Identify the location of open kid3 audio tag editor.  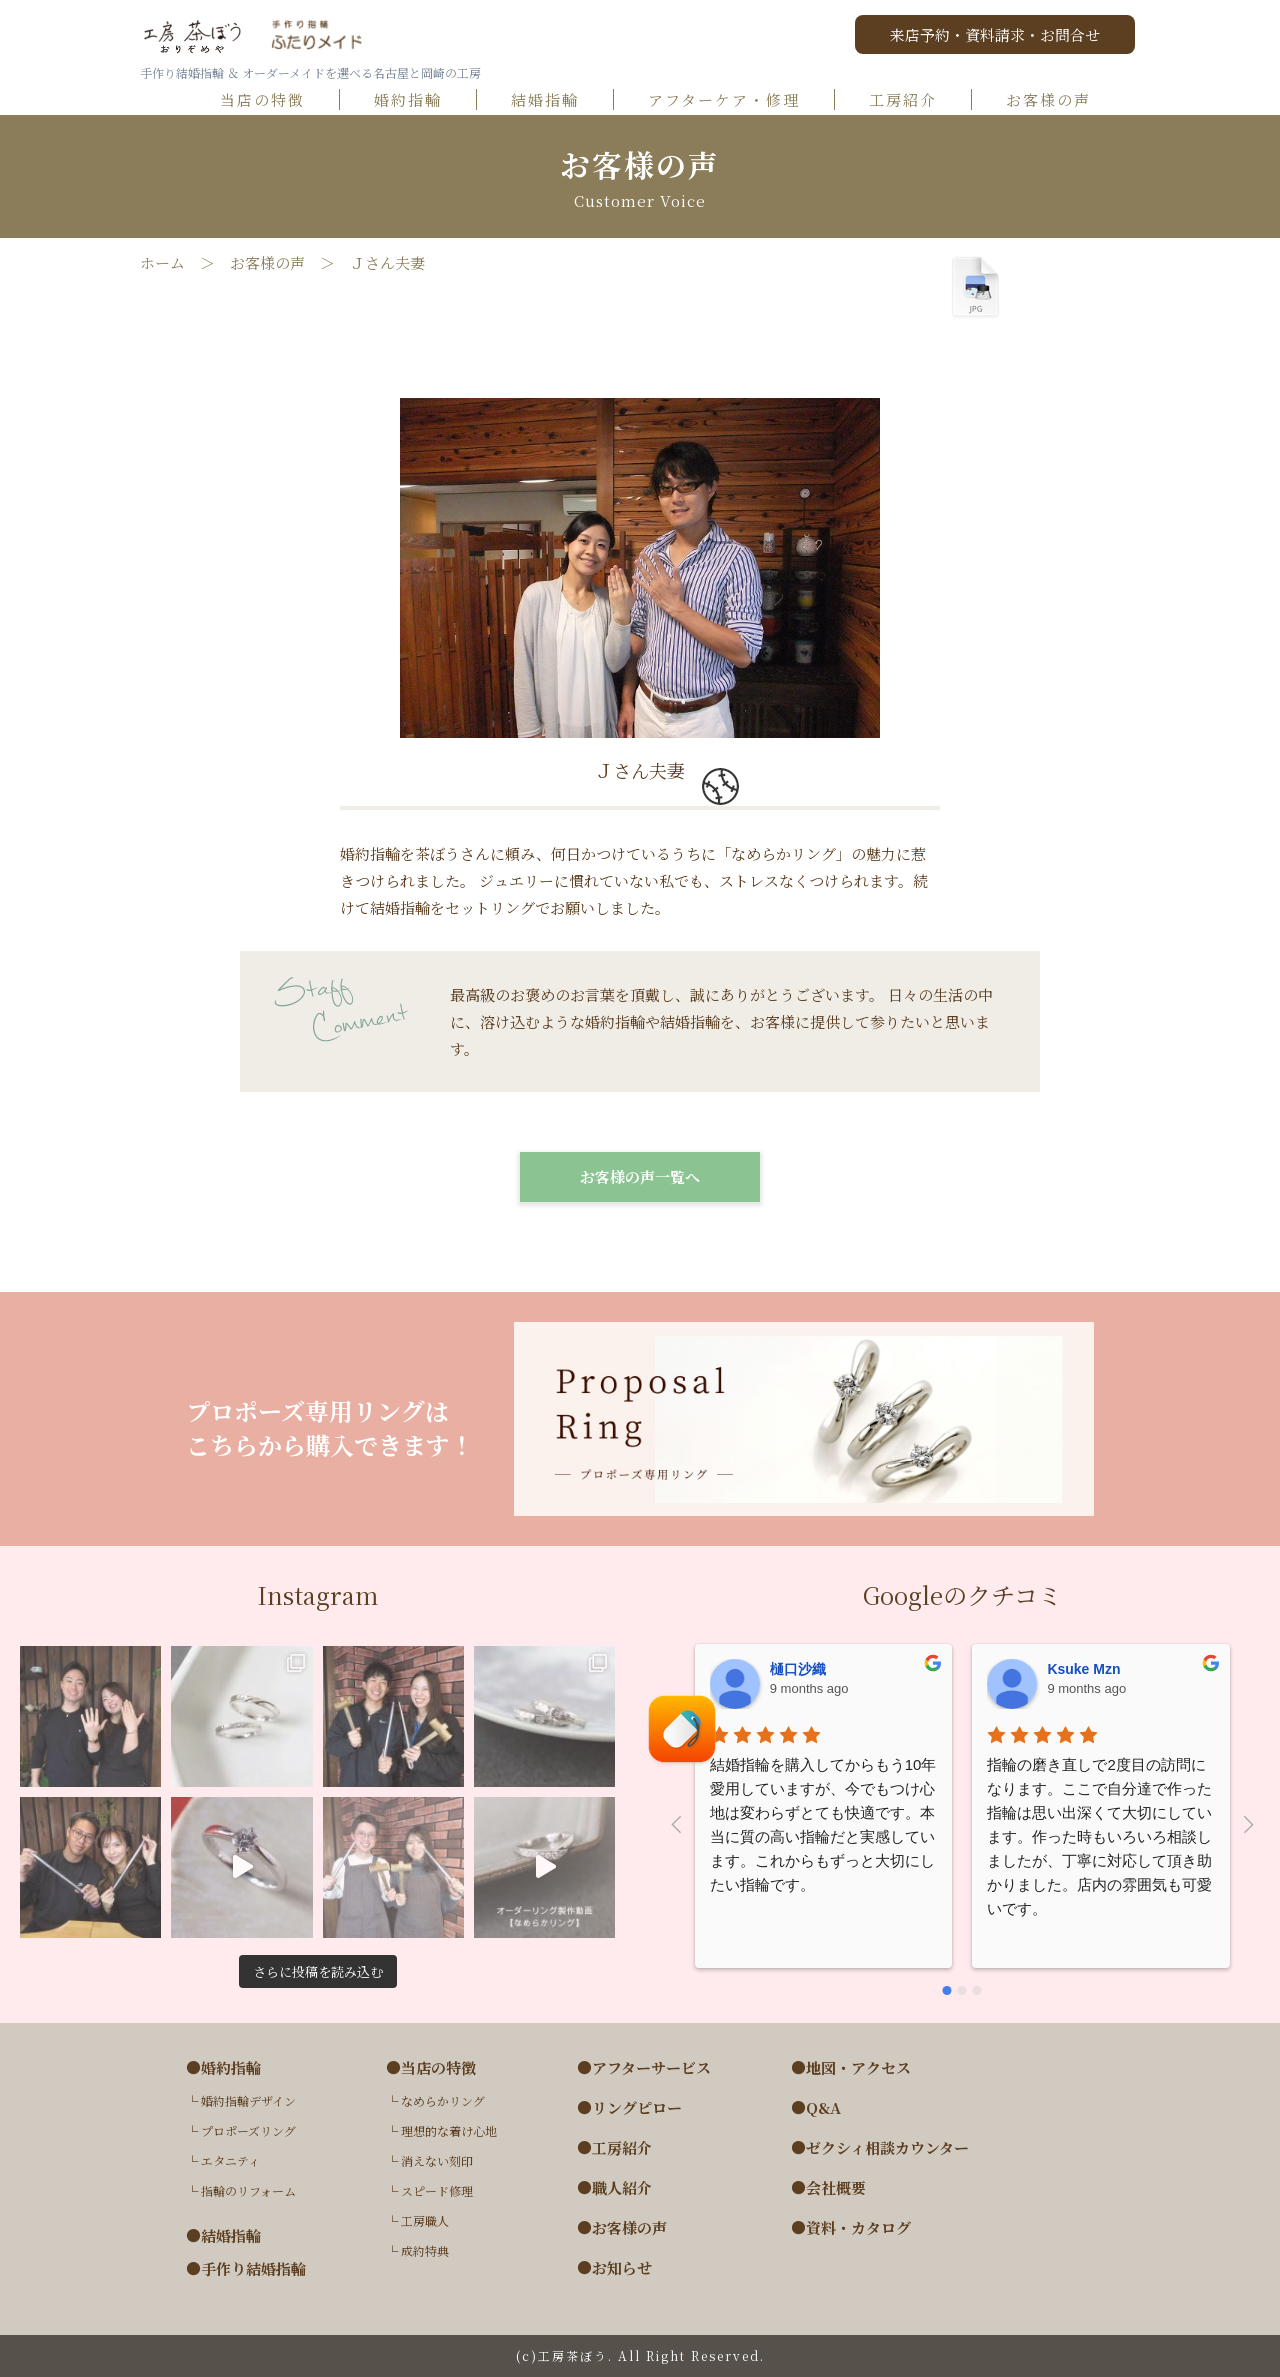
(682, 1729).